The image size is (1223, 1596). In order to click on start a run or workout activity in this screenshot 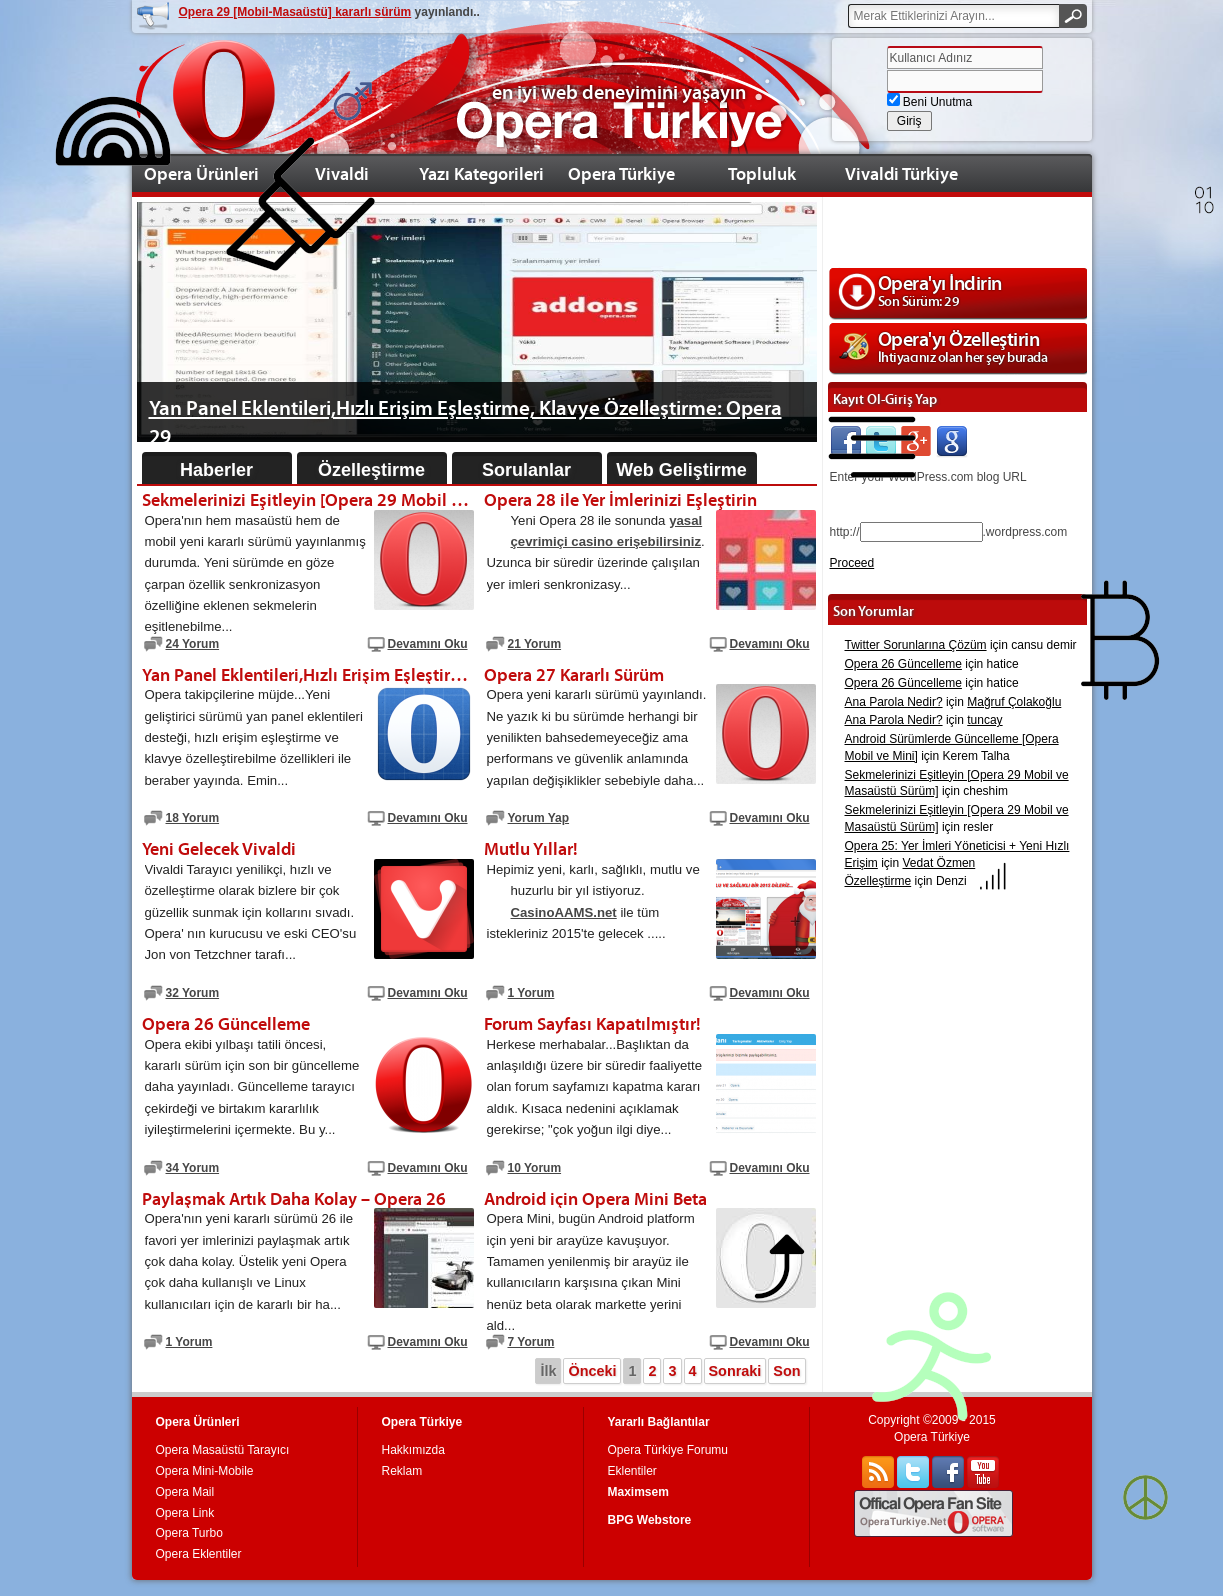, I will do `click(934, 1354)`.